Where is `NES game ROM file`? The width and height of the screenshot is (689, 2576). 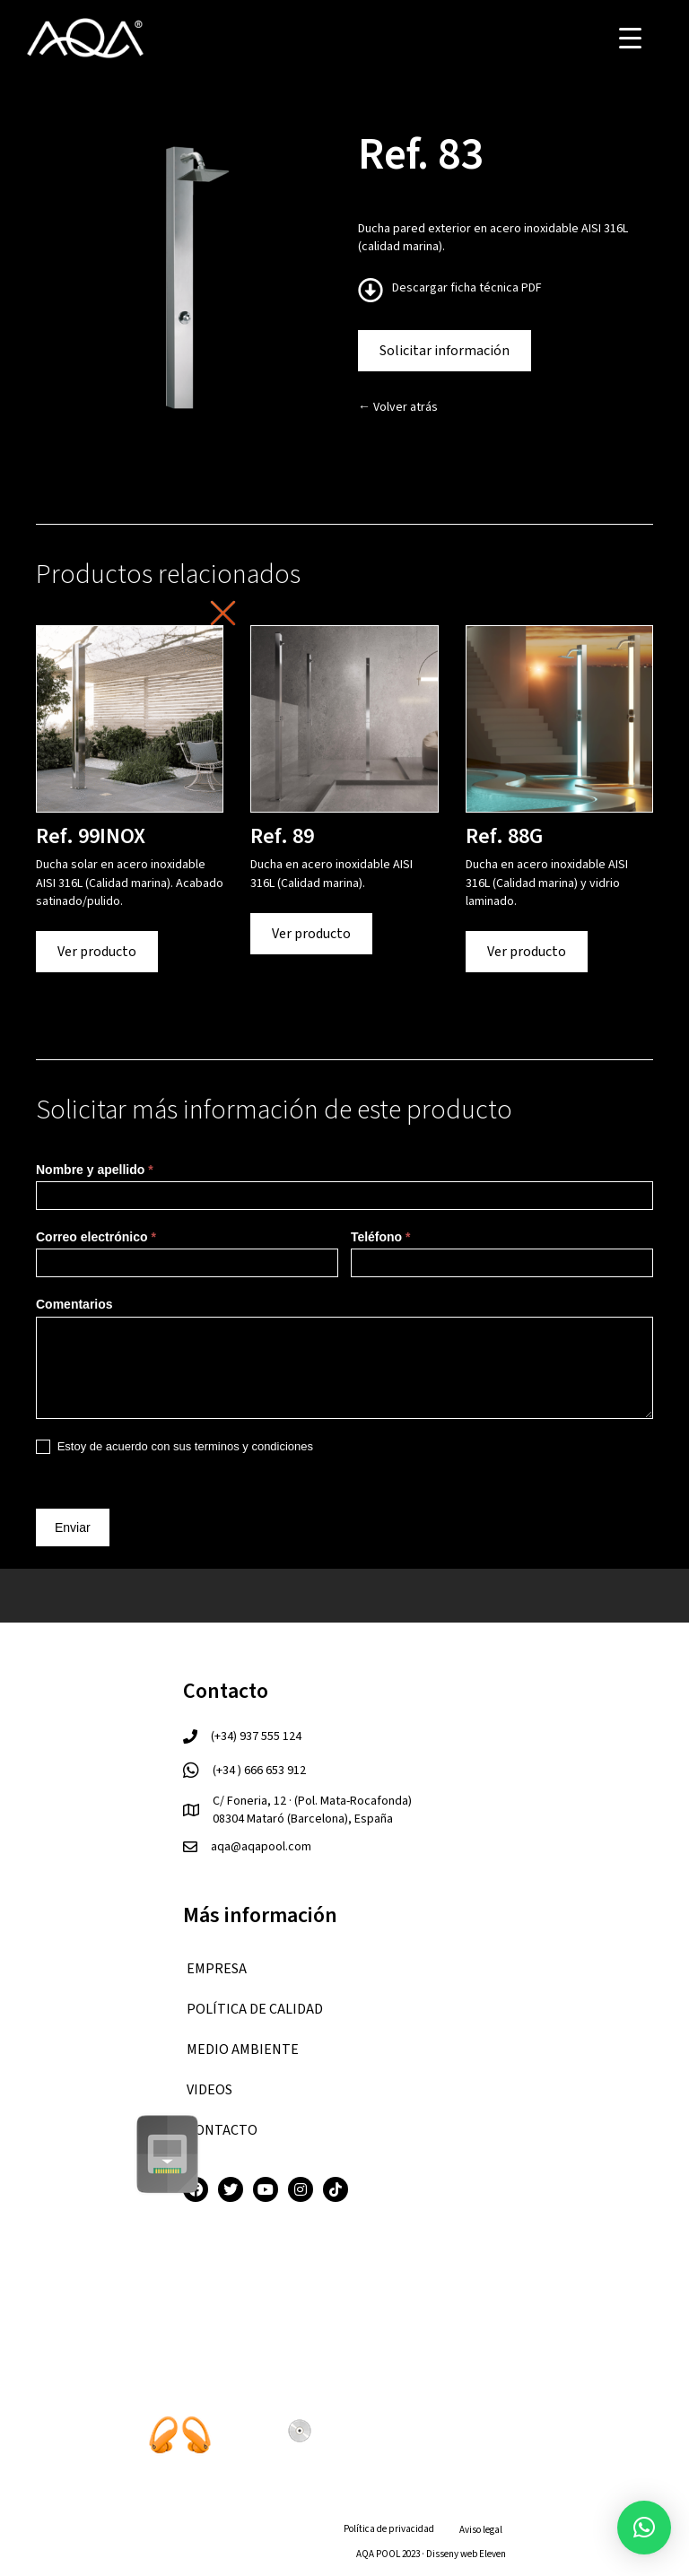 NES game ROM file is located at coordinates (167, 2154).